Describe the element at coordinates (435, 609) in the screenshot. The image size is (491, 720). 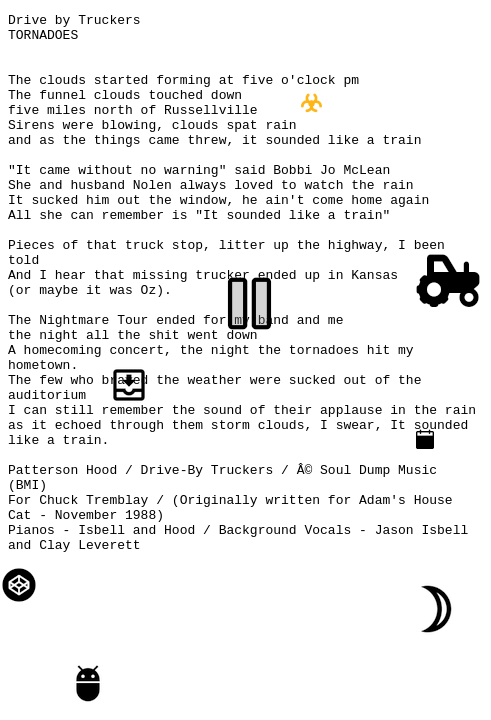
I see `toggle dark mode or night theme` at that location.